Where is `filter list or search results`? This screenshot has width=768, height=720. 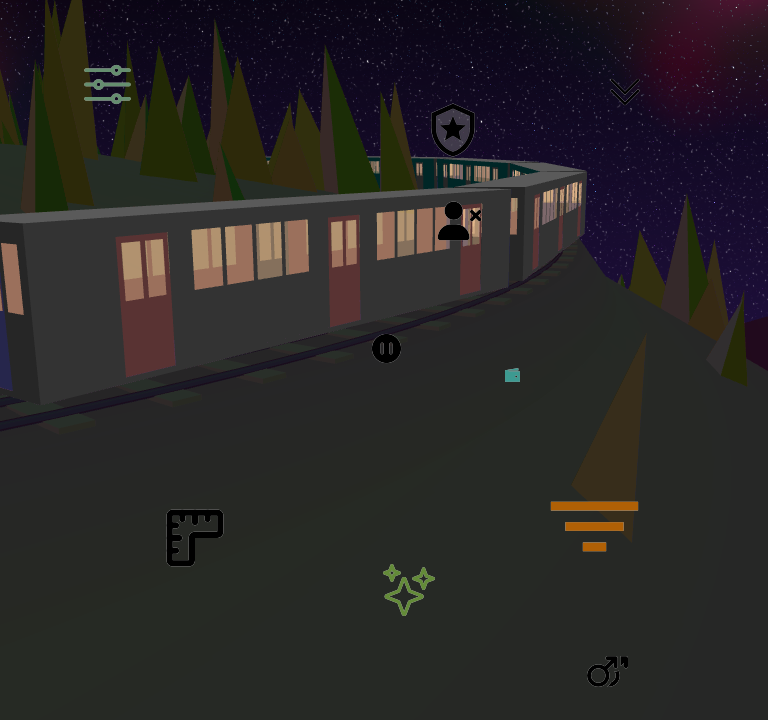 filter list or search results is located at coordinates (594, 526).